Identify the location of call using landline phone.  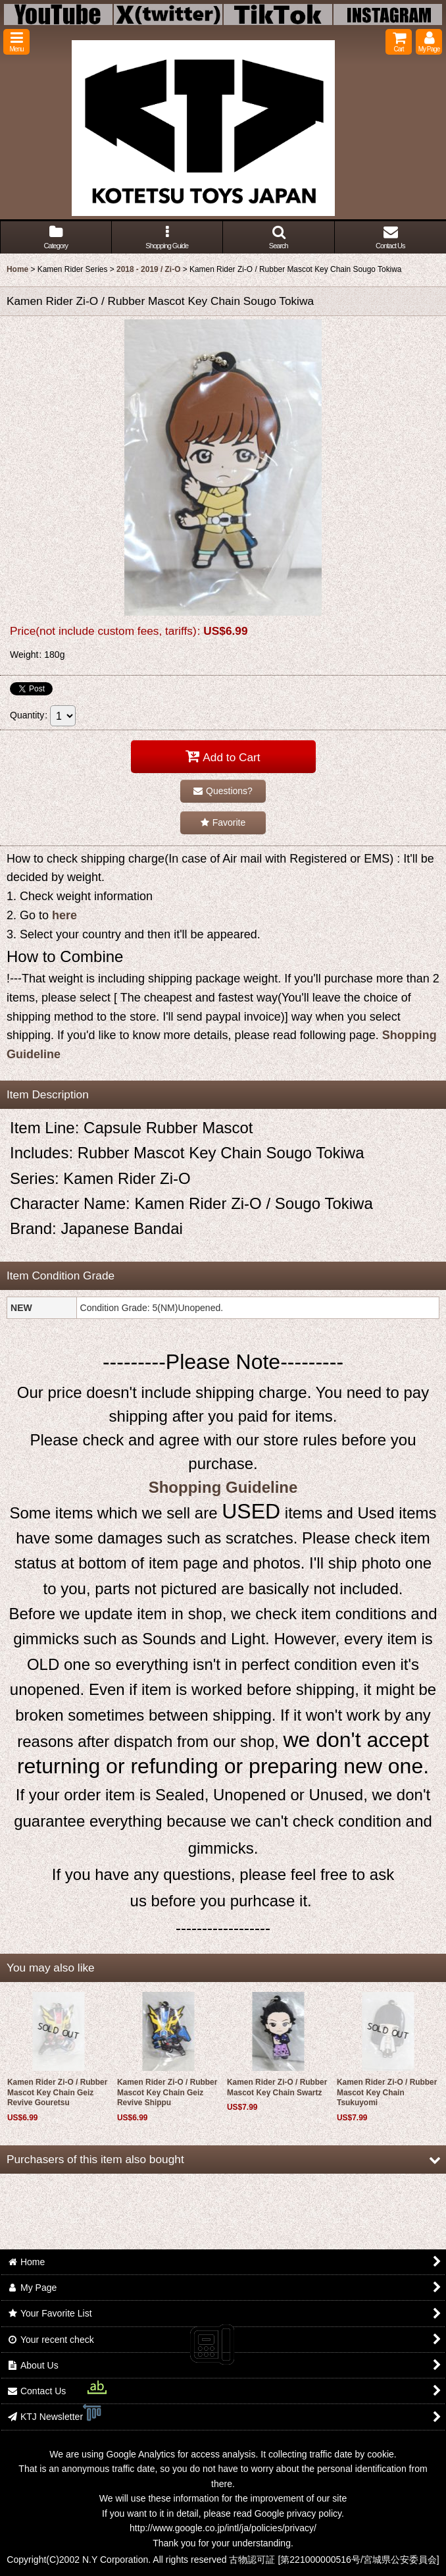
(212, 2344).